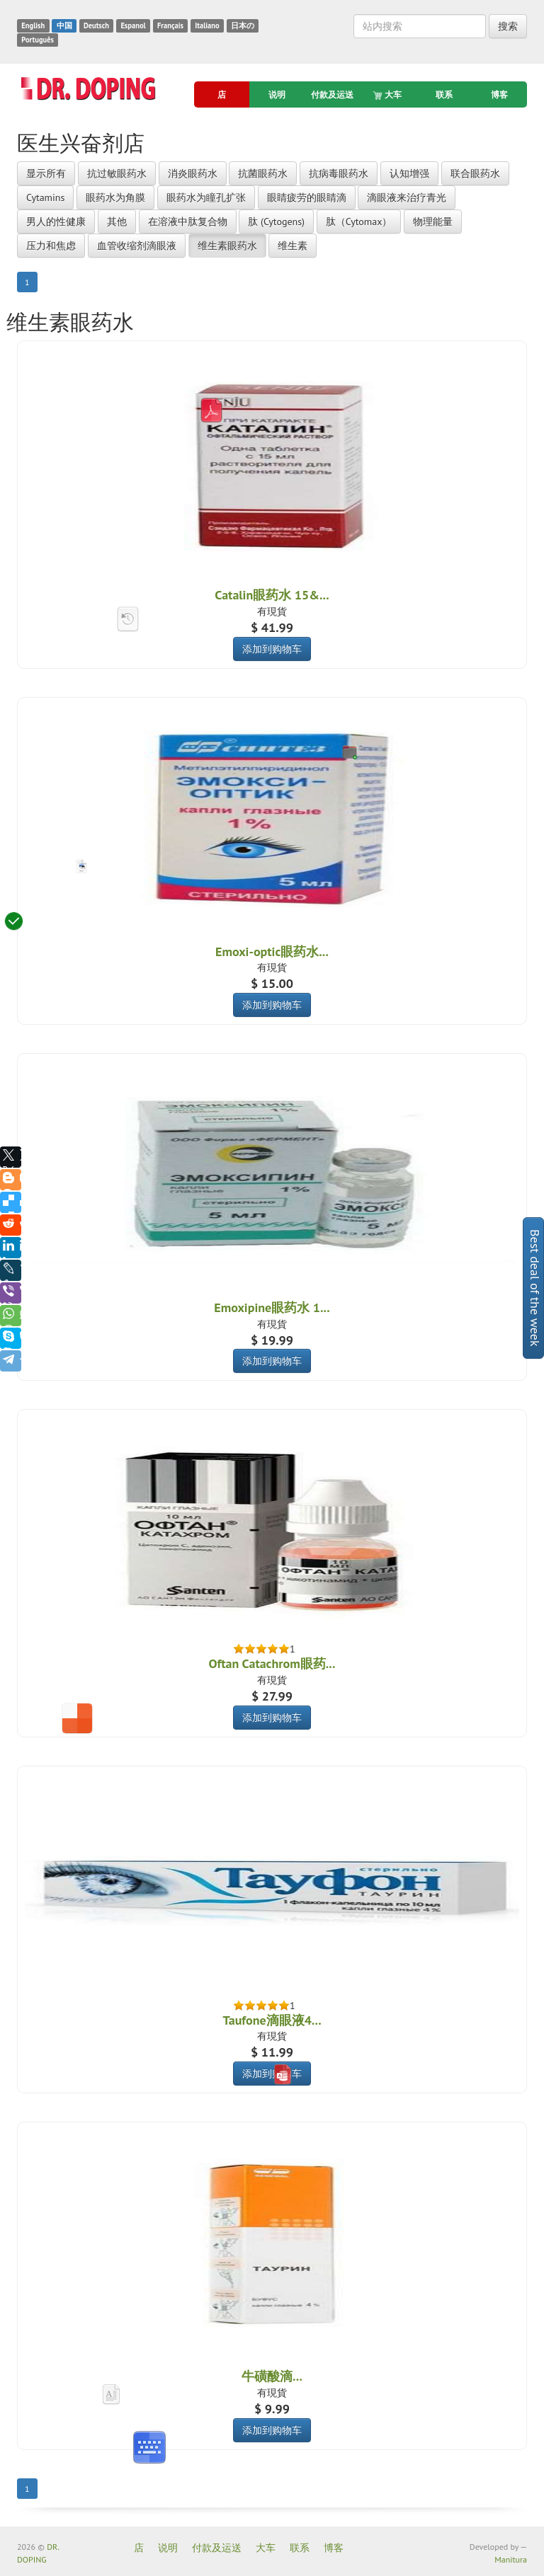 The image size is (544, 2576). I want to click on a BMP image file, so click(81, 866).